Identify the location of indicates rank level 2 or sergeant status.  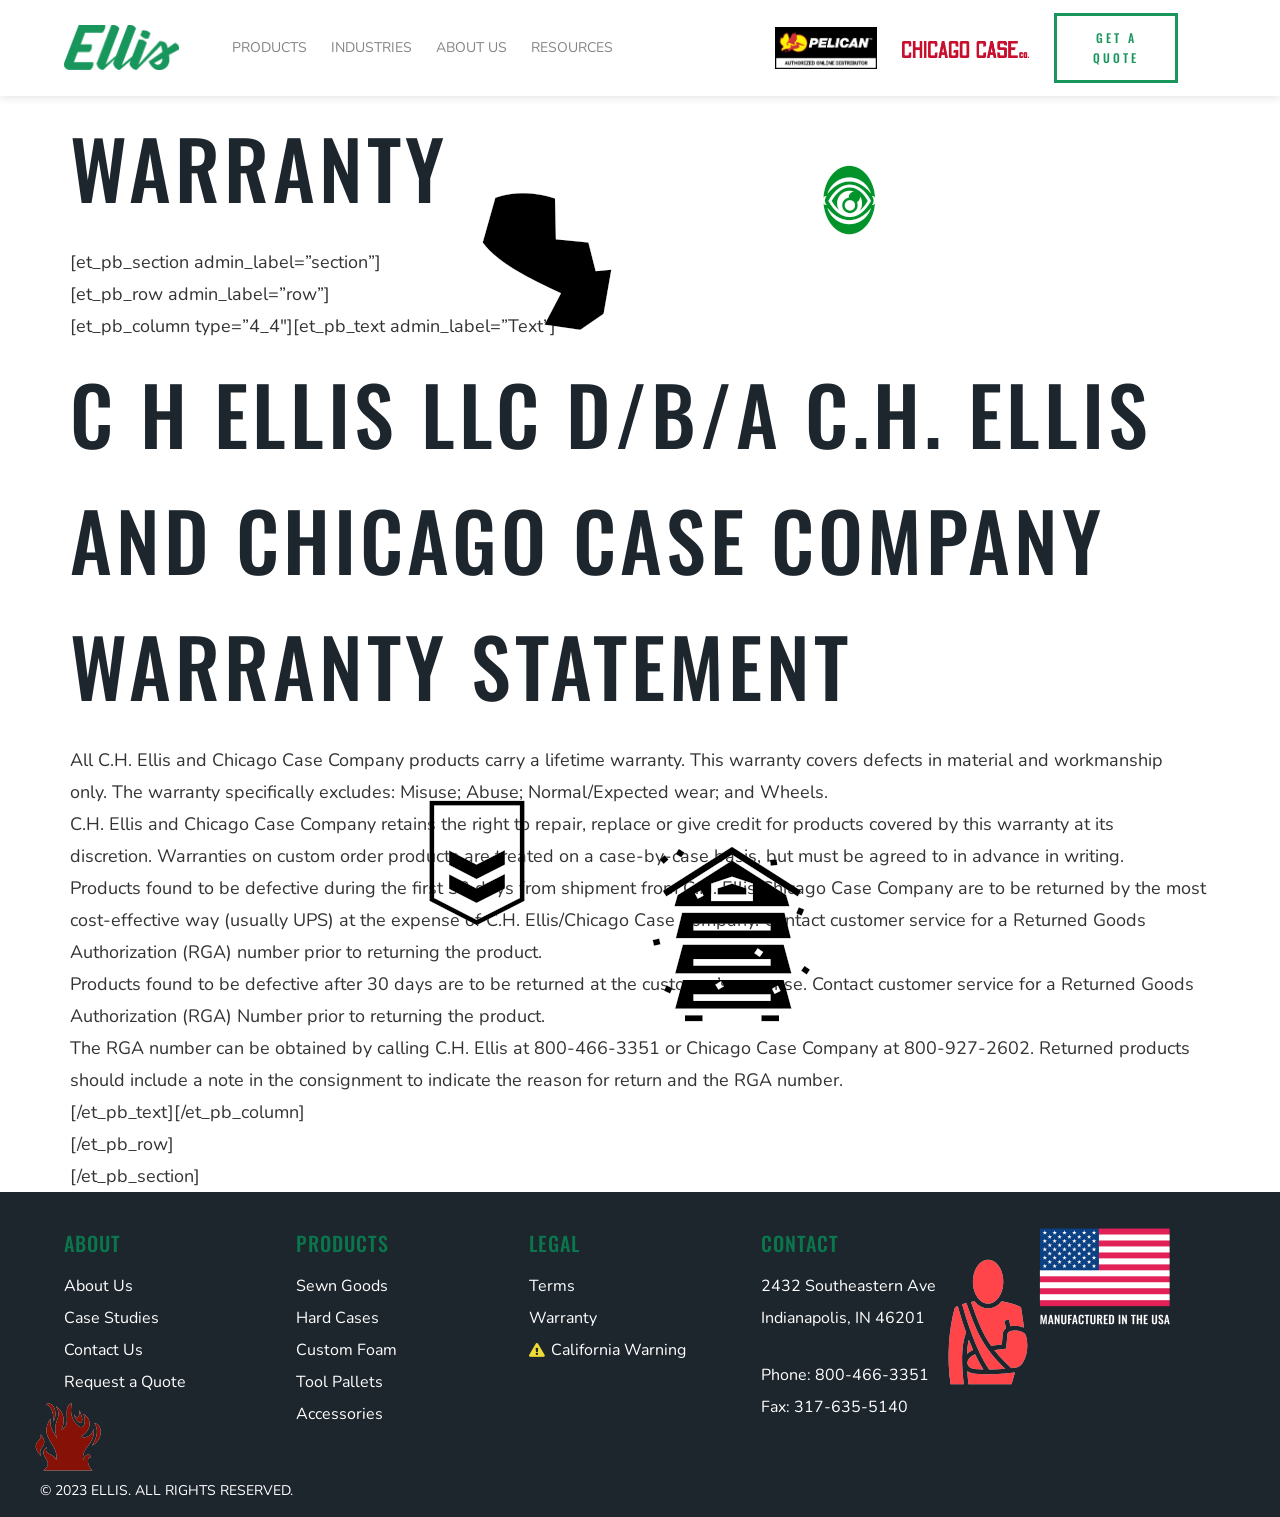
(477, 863).